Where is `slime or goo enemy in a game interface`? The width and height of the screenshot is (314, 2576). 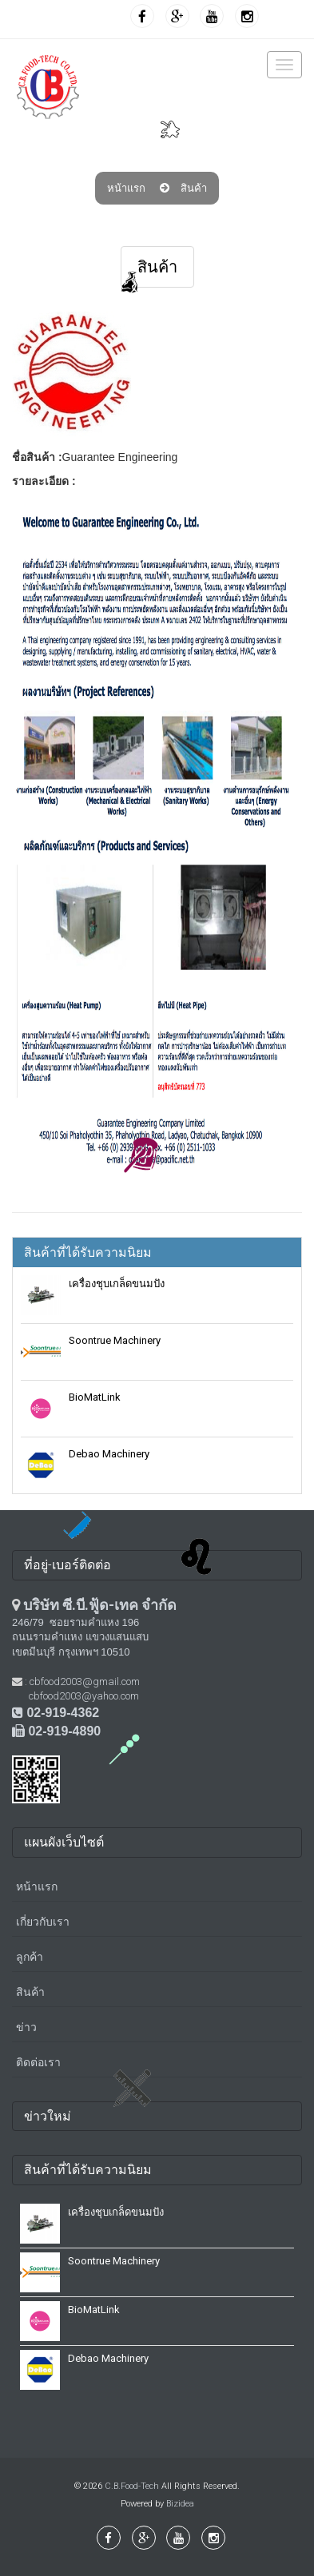 slime or goo enemy in a game interface is located at coordinates (170, 129).